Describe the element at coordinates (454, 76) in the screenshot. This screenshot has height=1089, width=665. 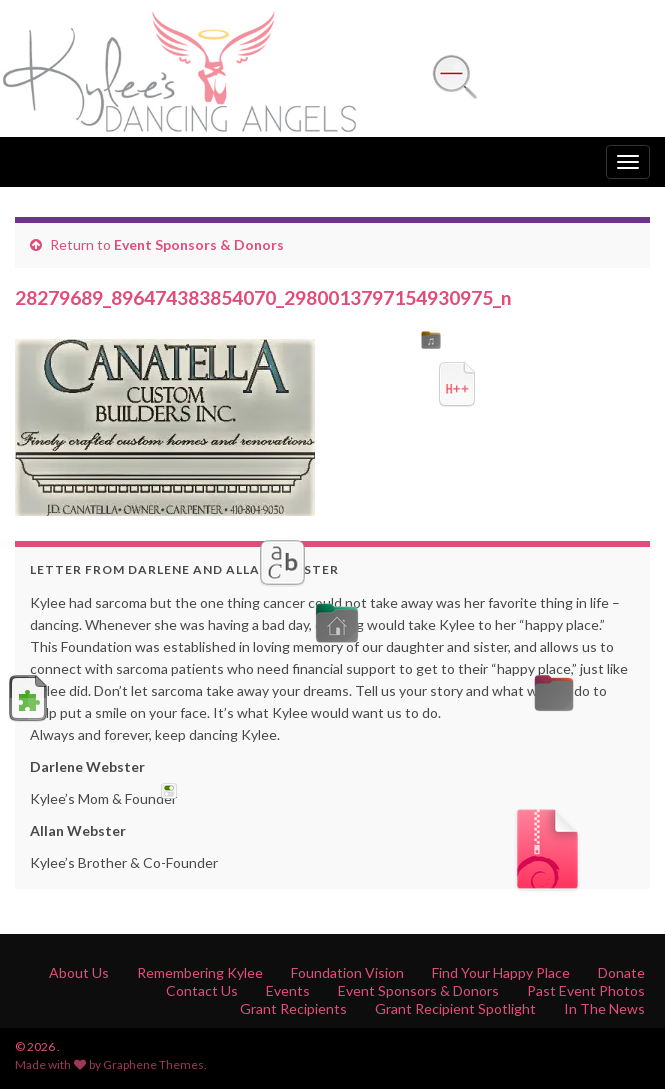
I see `zoom out to see more content` at that location.